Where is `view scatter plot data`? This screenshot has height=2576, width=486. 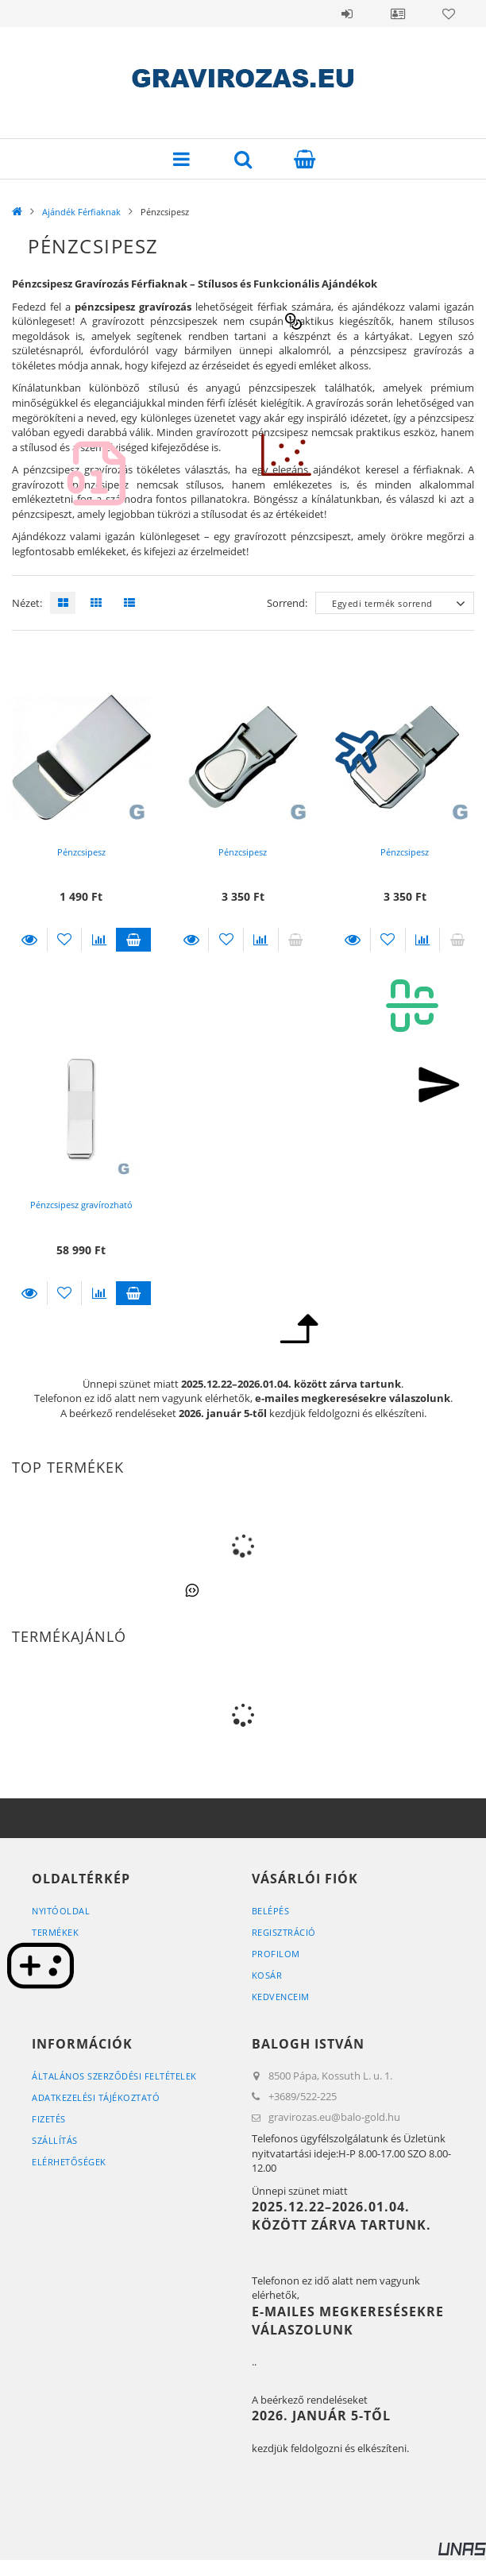 view scatter plot data is located at coordinates (286, 454).